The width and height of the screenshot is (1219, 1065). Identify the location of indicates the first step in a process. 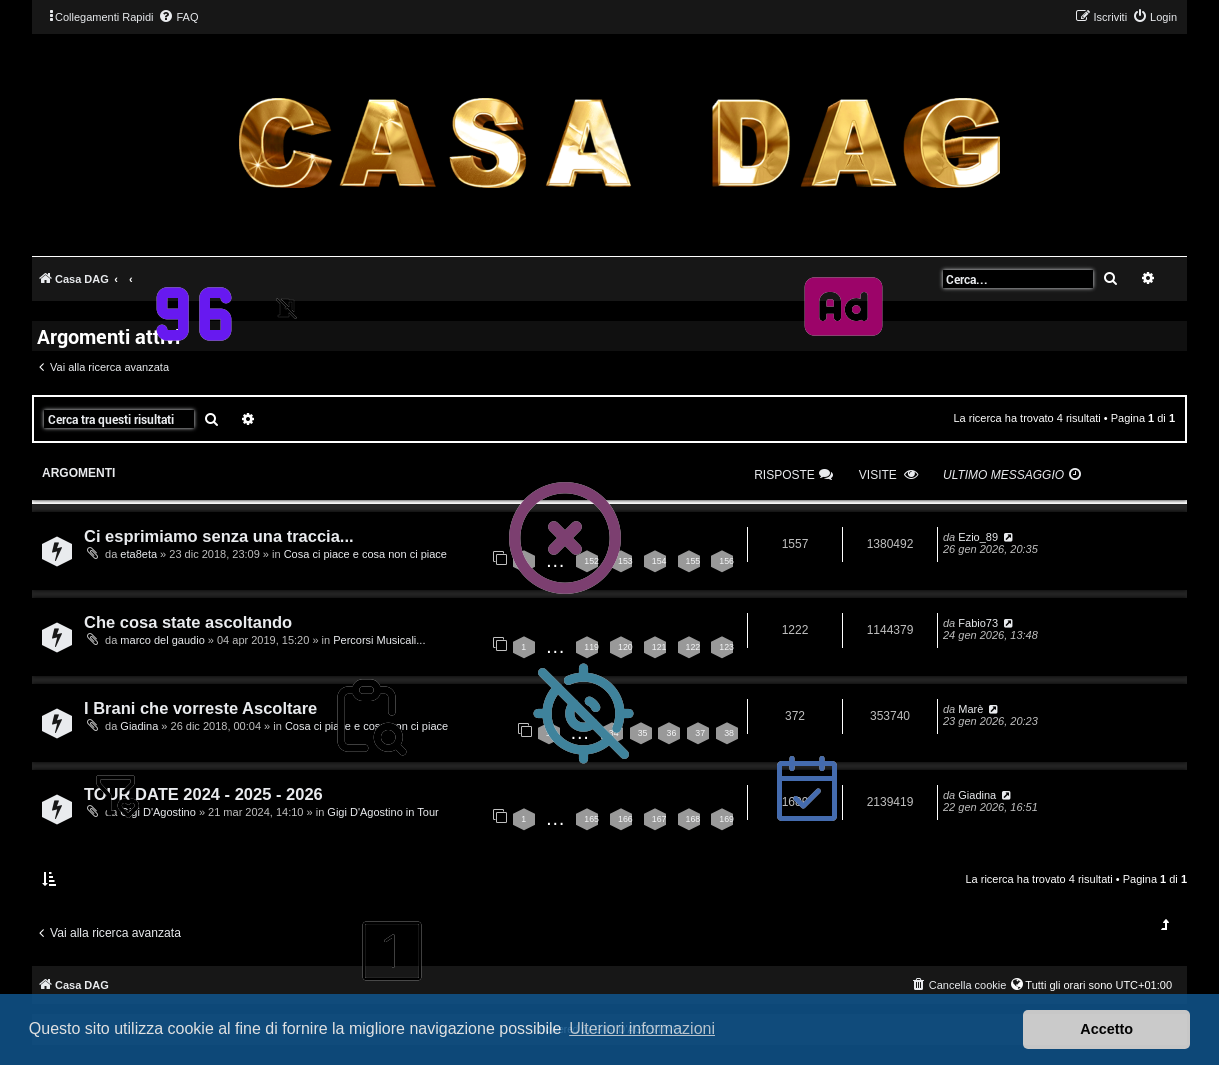
(392, 951).